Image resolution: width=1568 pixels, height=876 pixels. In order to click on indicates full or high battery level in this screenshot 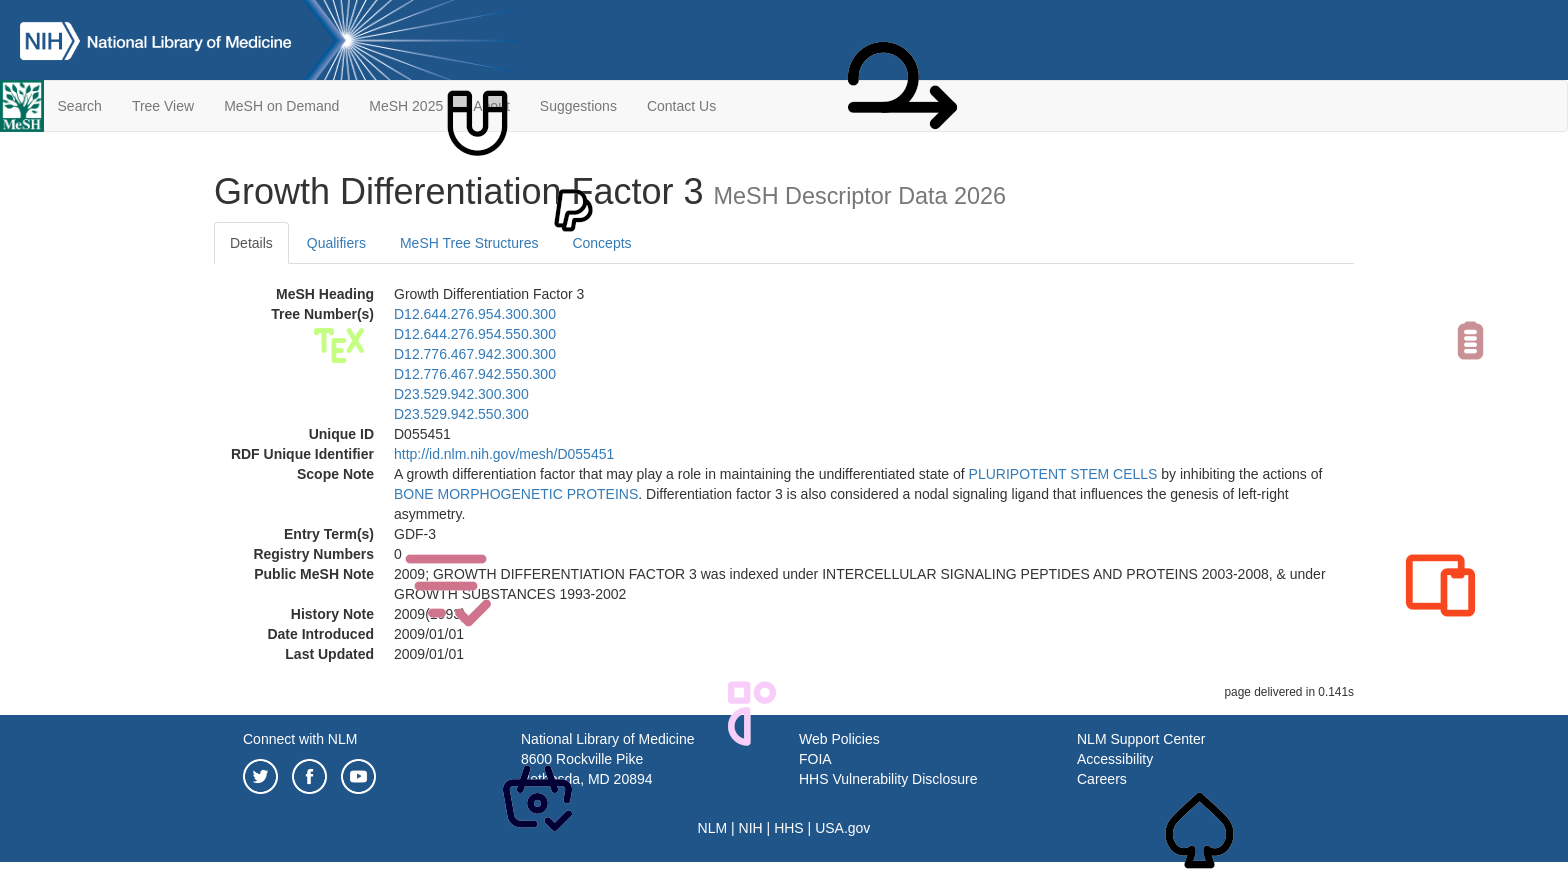, I will do `click(1470, 340)`.